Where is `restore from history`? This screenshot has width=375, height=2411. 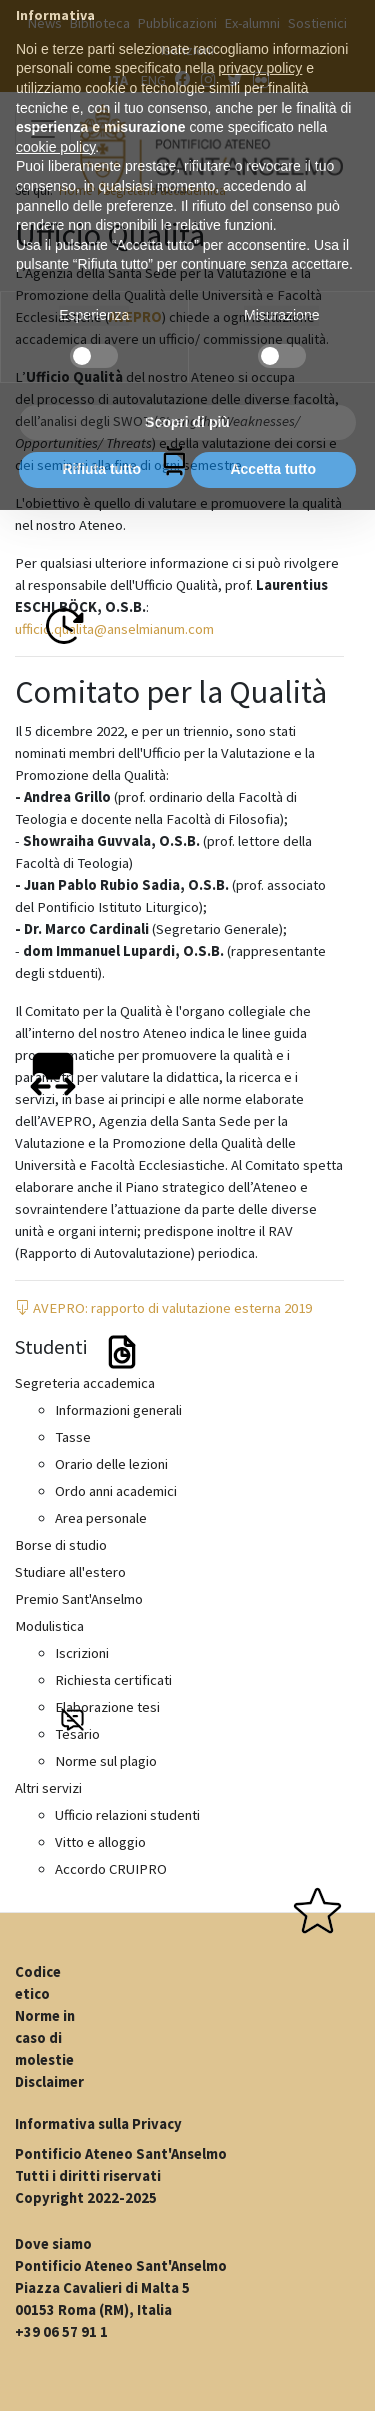
restore from history is located at coordinates (64, 626).